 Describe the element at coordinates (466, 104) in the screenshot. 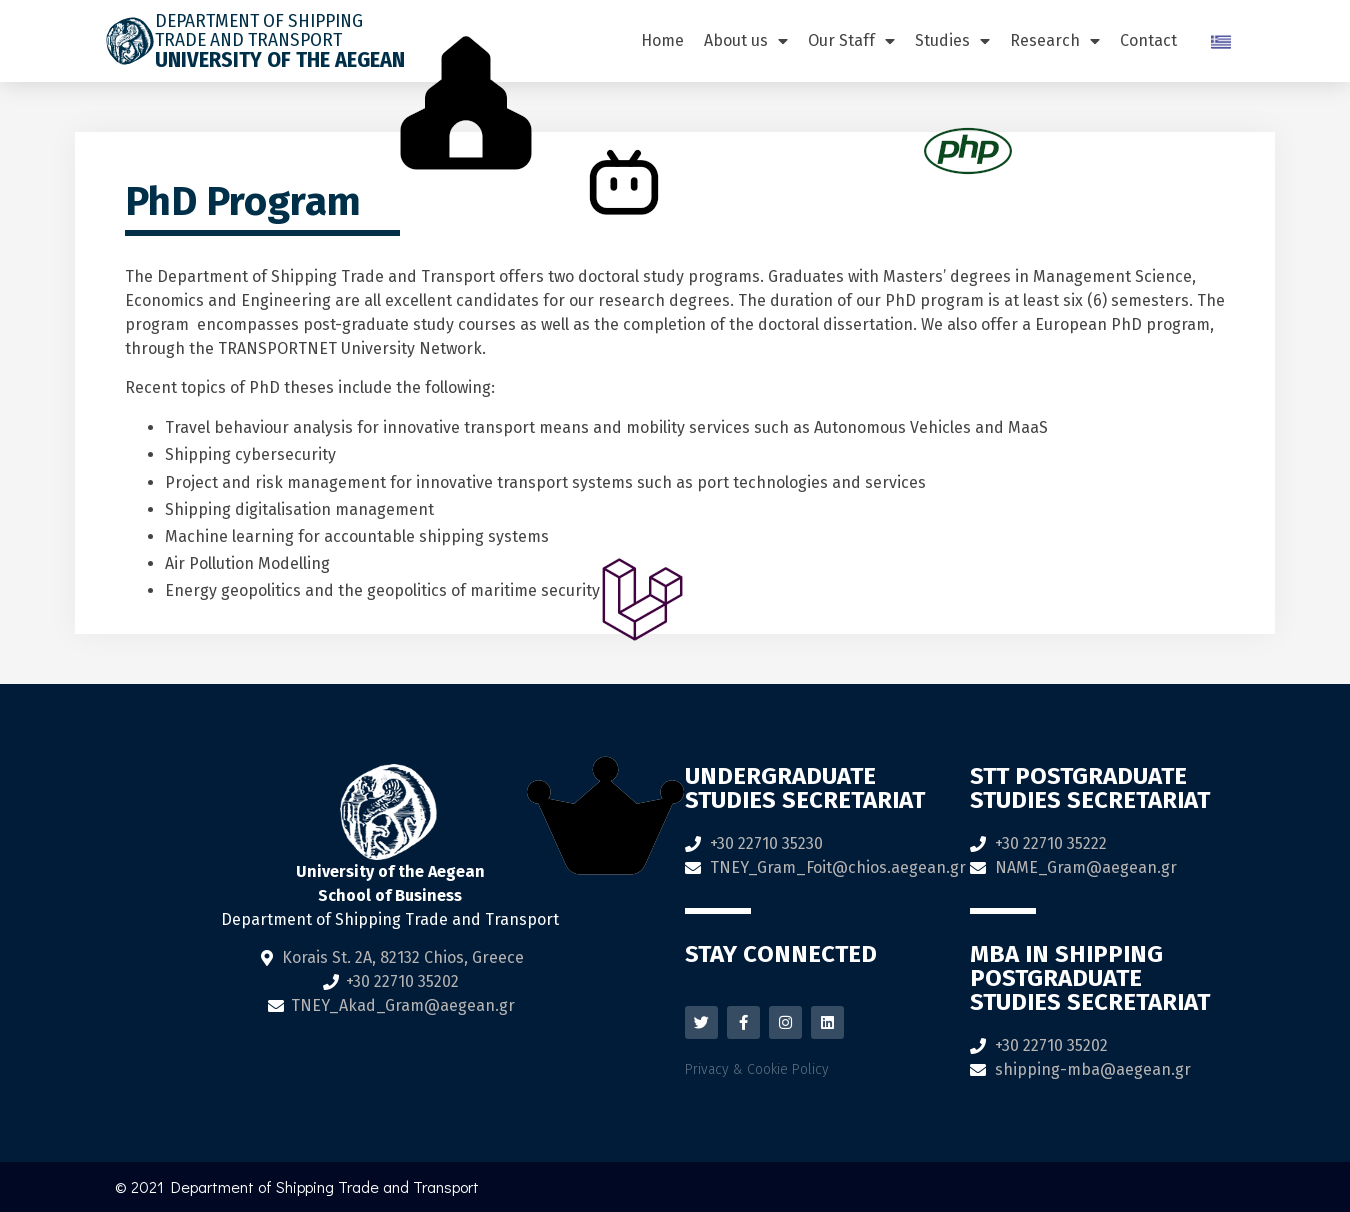

I see `find nearby places of worship` at that location.